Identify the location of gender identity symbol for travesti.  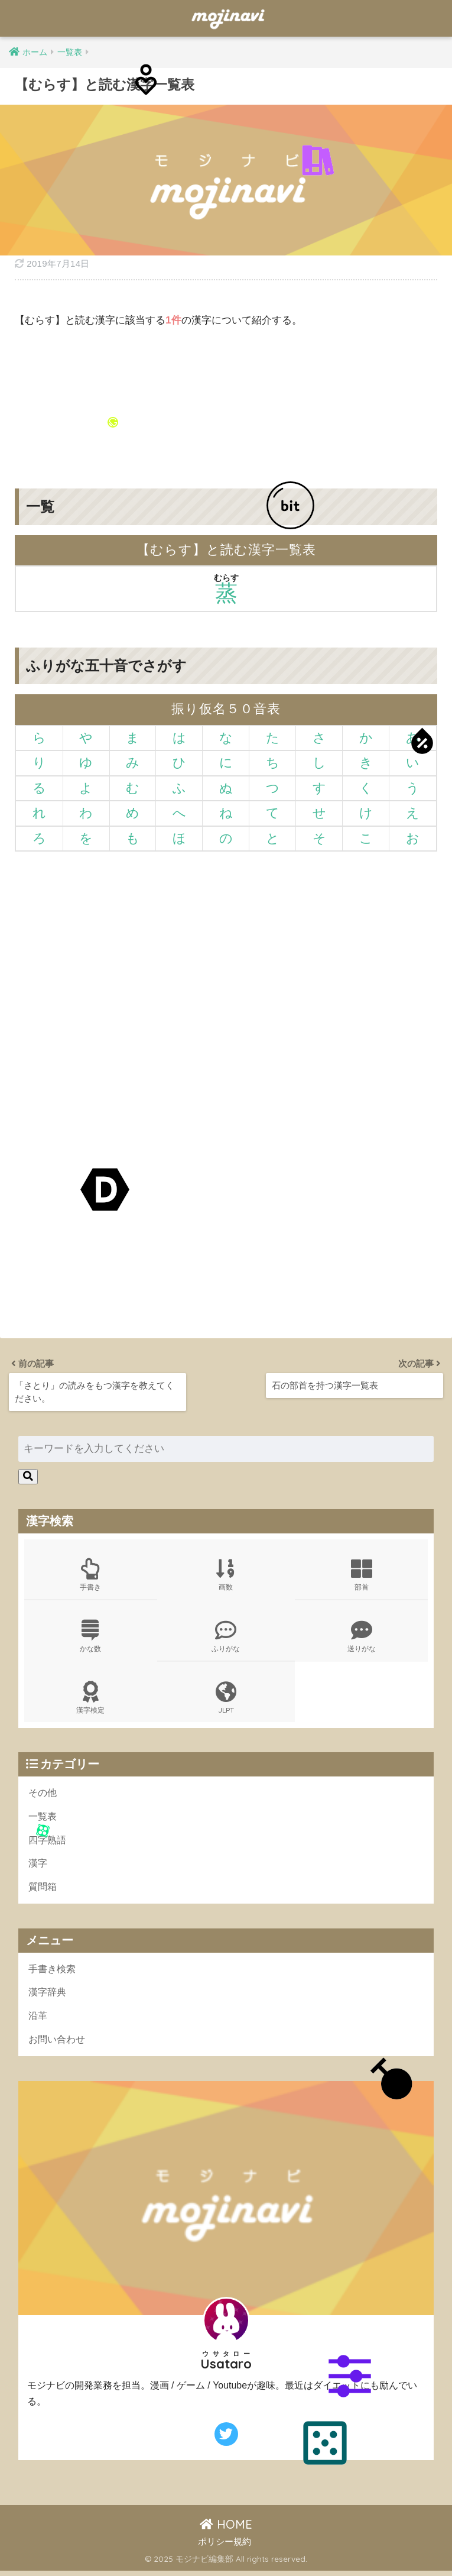
(394, 2079).